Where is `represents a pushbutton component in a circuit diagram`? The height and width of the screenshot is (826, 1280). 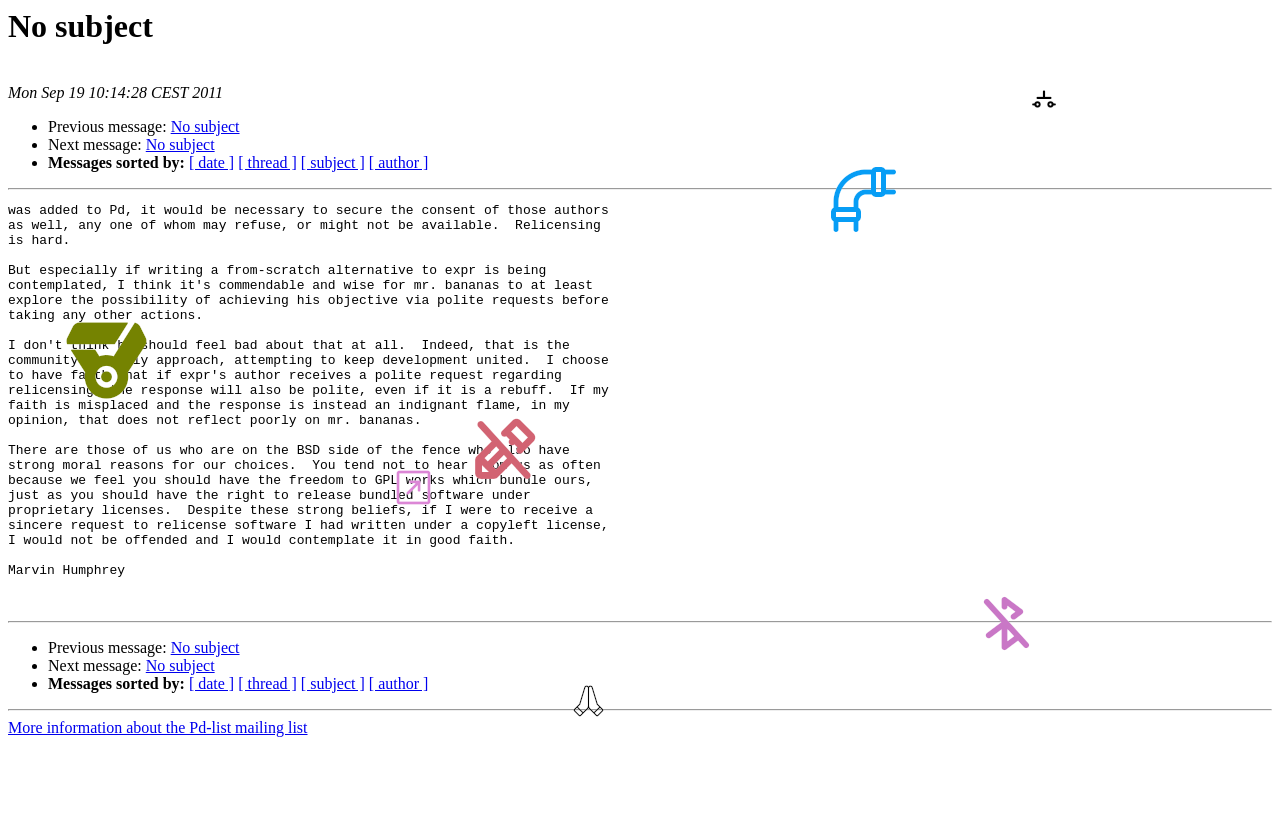 represents a pushbutton component in a circuit diagram is located at coordinates (1044, 99).